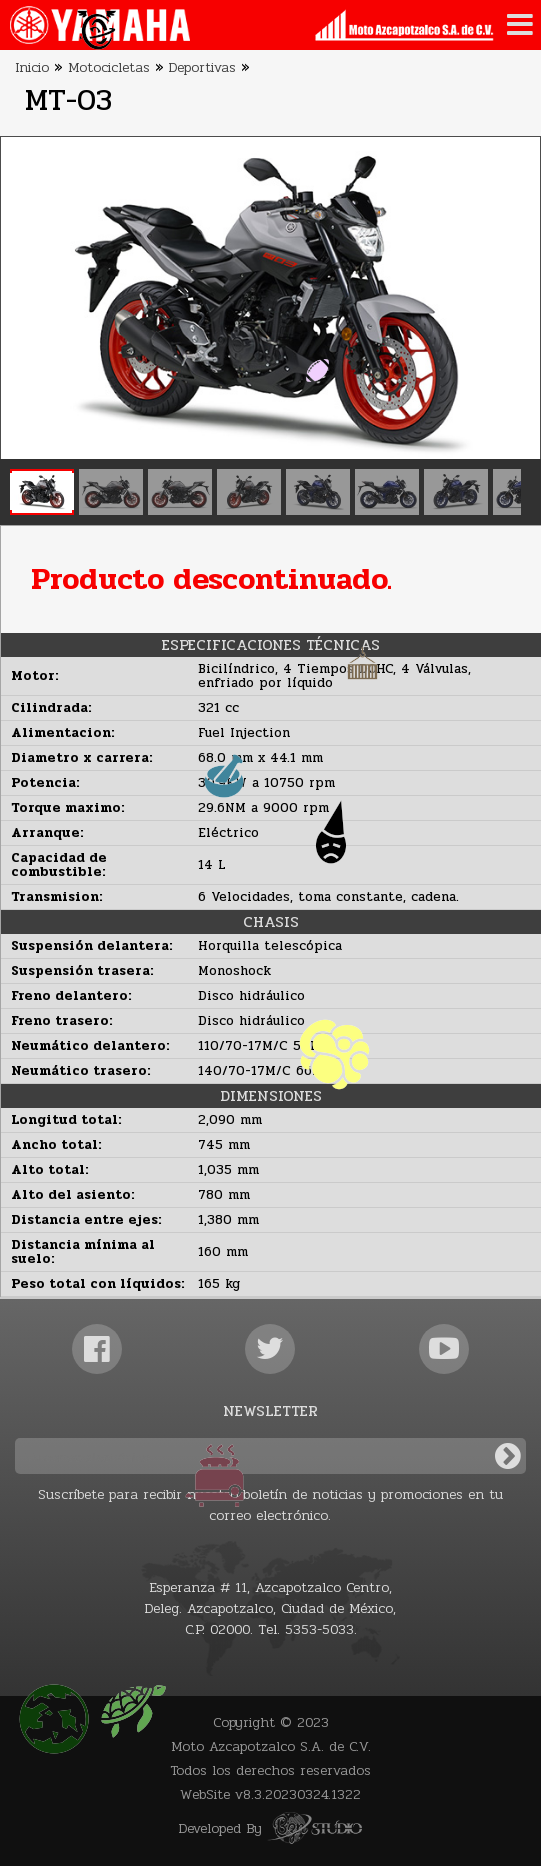 This screenshot has height=1866, width=541. I want to click on indicates an organic or biological enemy type, so click(334, 1054).